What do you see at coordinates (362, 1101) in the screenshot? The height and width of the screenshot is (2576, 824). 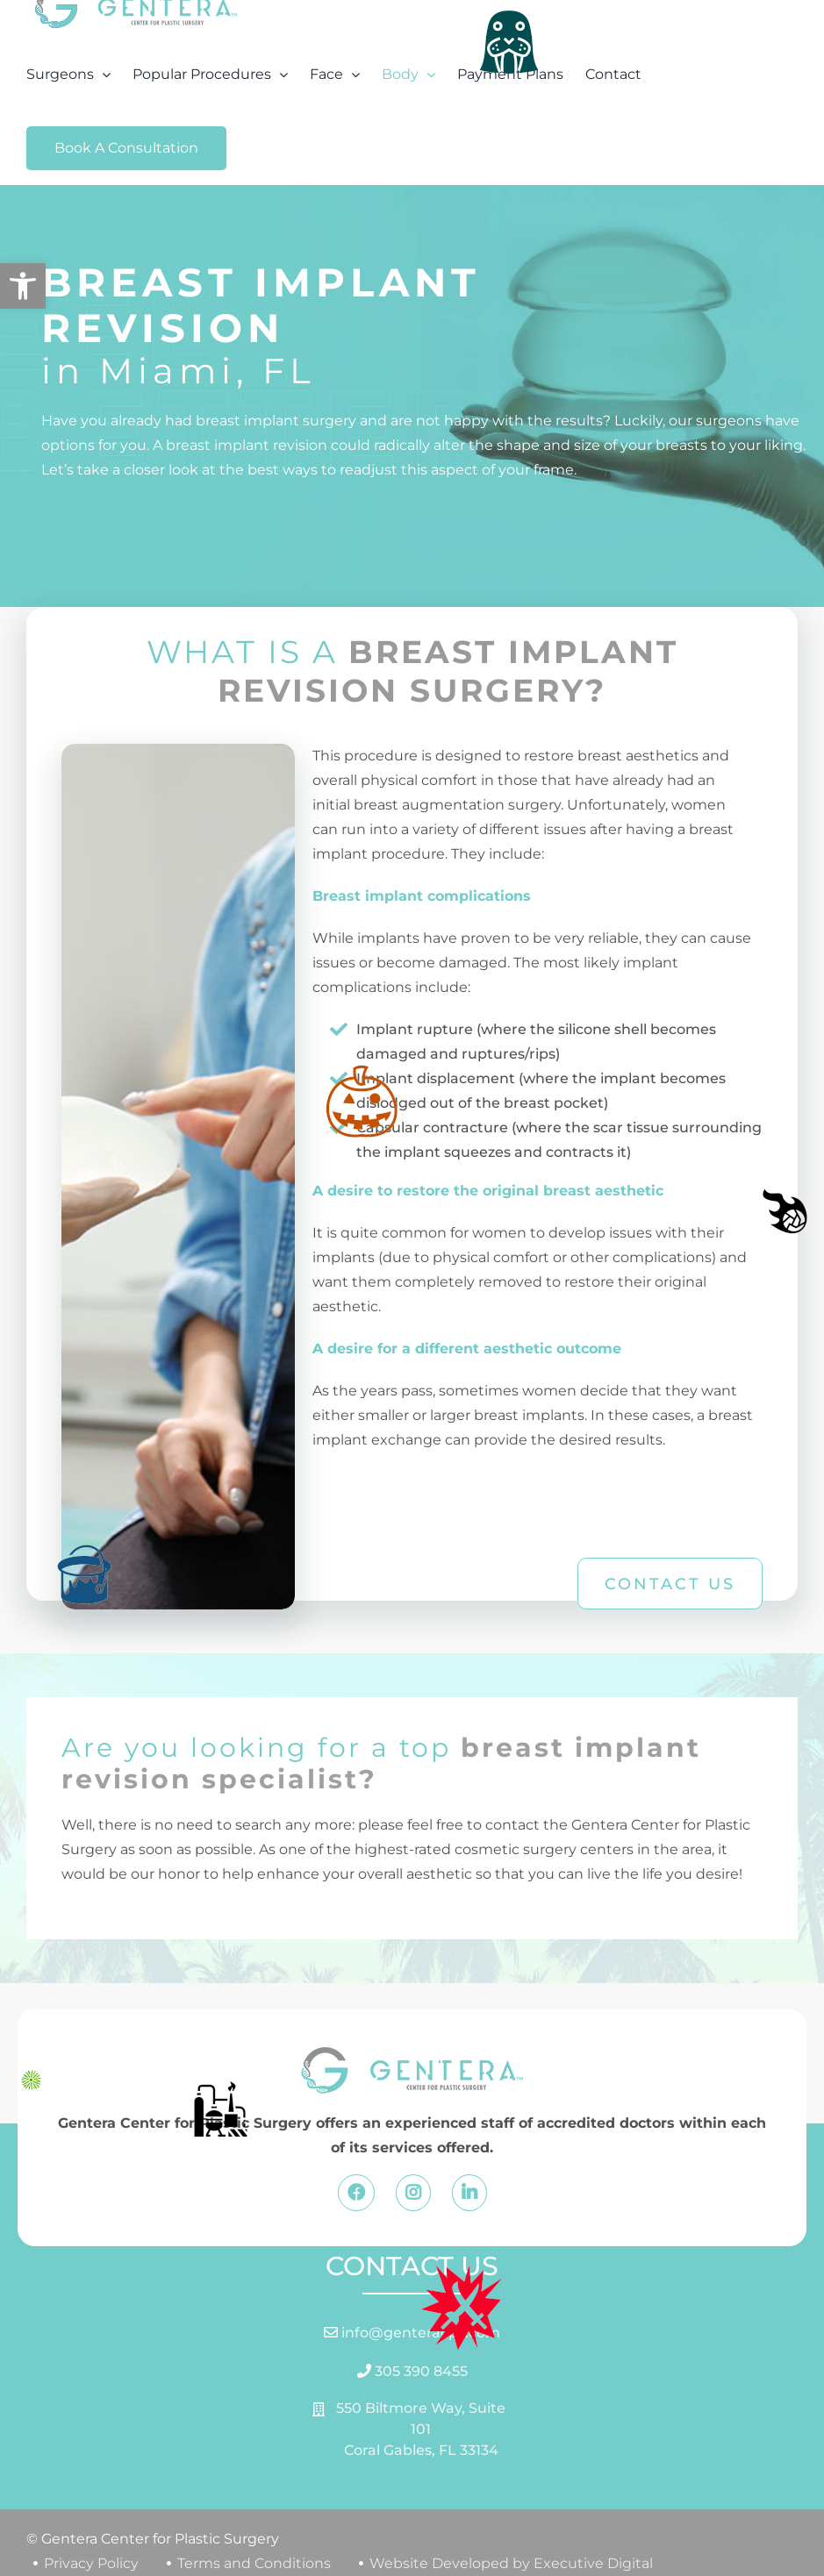 I see `access halloween-themed content or events` at bounding box center [362, 1101].